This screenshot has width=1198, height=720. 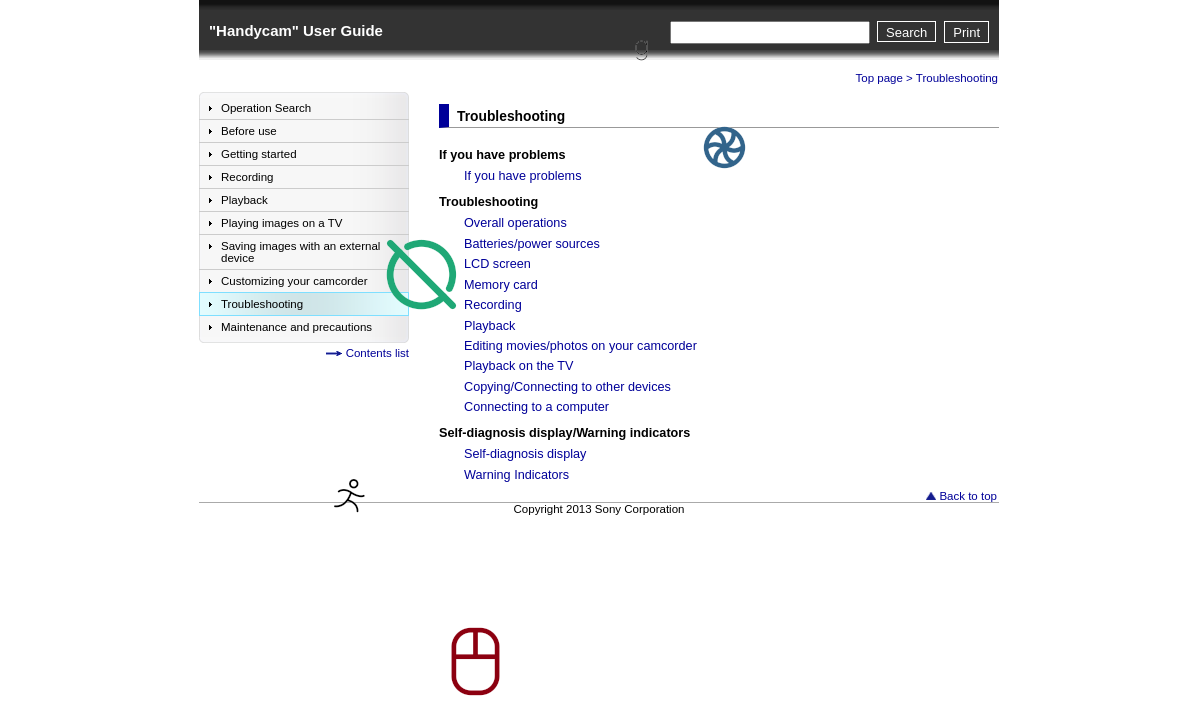 I want to click on open Goodreads app, so click(x=641, y=50).